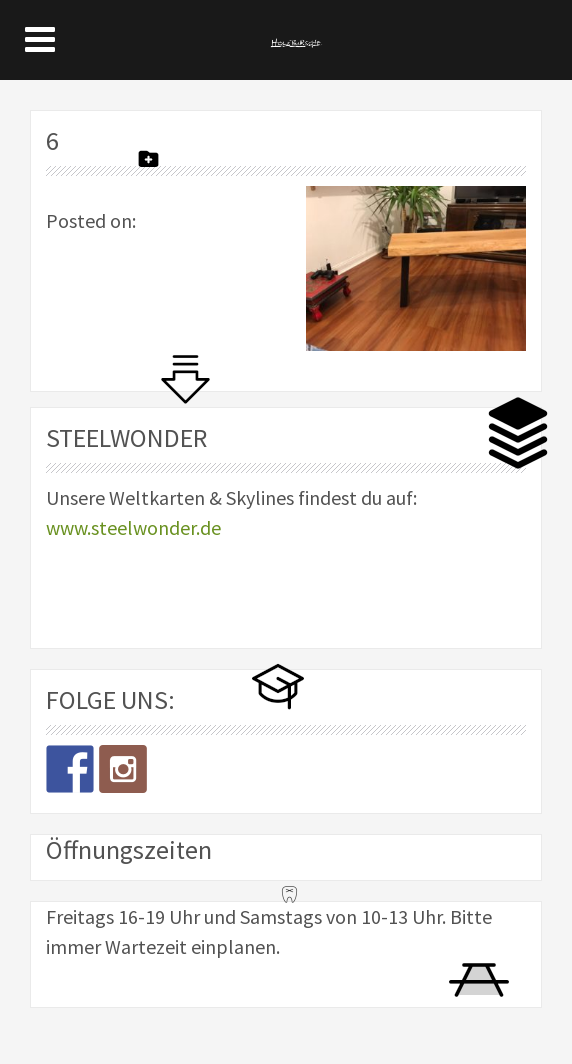  Describe the element at coordinates (278, 685) in the screenshot. I see `access education or learning resources` at that location.